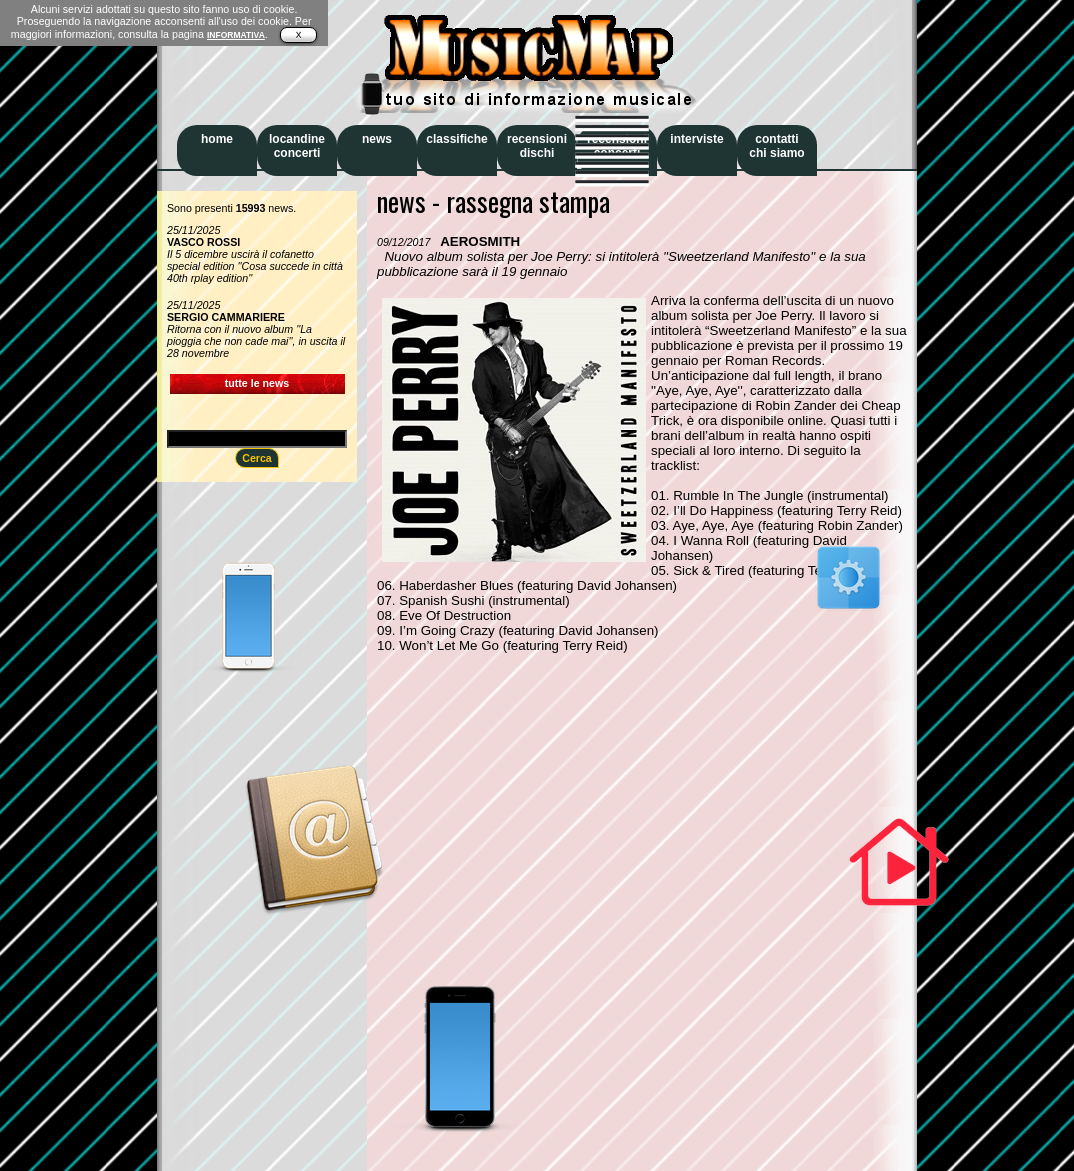 This screenshot has height=1171, width=1074. I want to click on access home sharing preferences, so click(899, 862).